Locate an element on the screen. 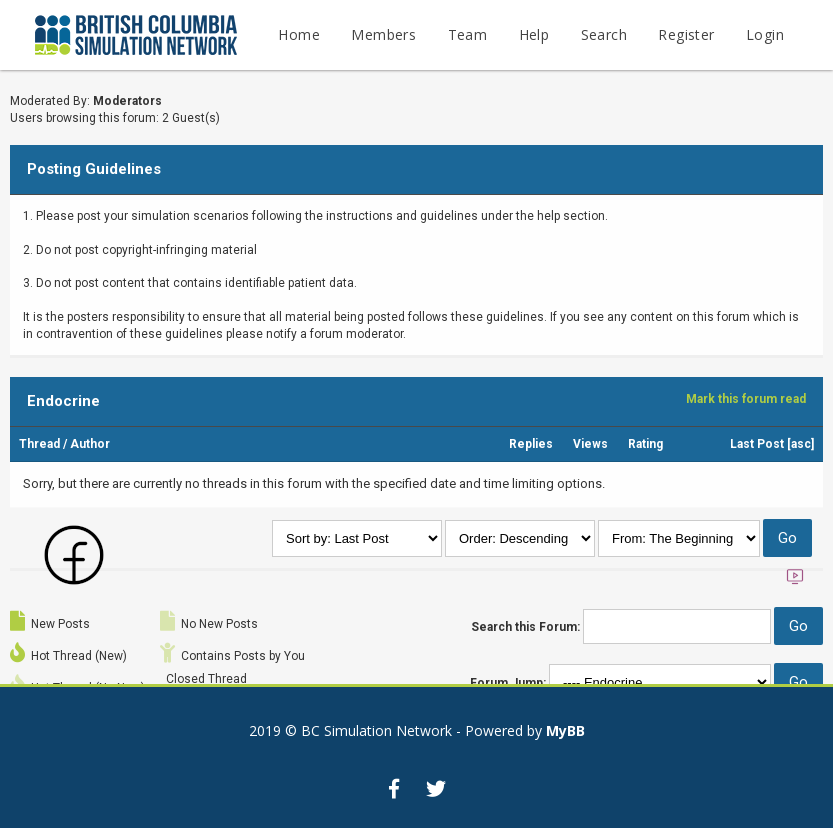 This screenshot has height=828, width=833. play video on desktop monitor is located at coordinates (795, 576).